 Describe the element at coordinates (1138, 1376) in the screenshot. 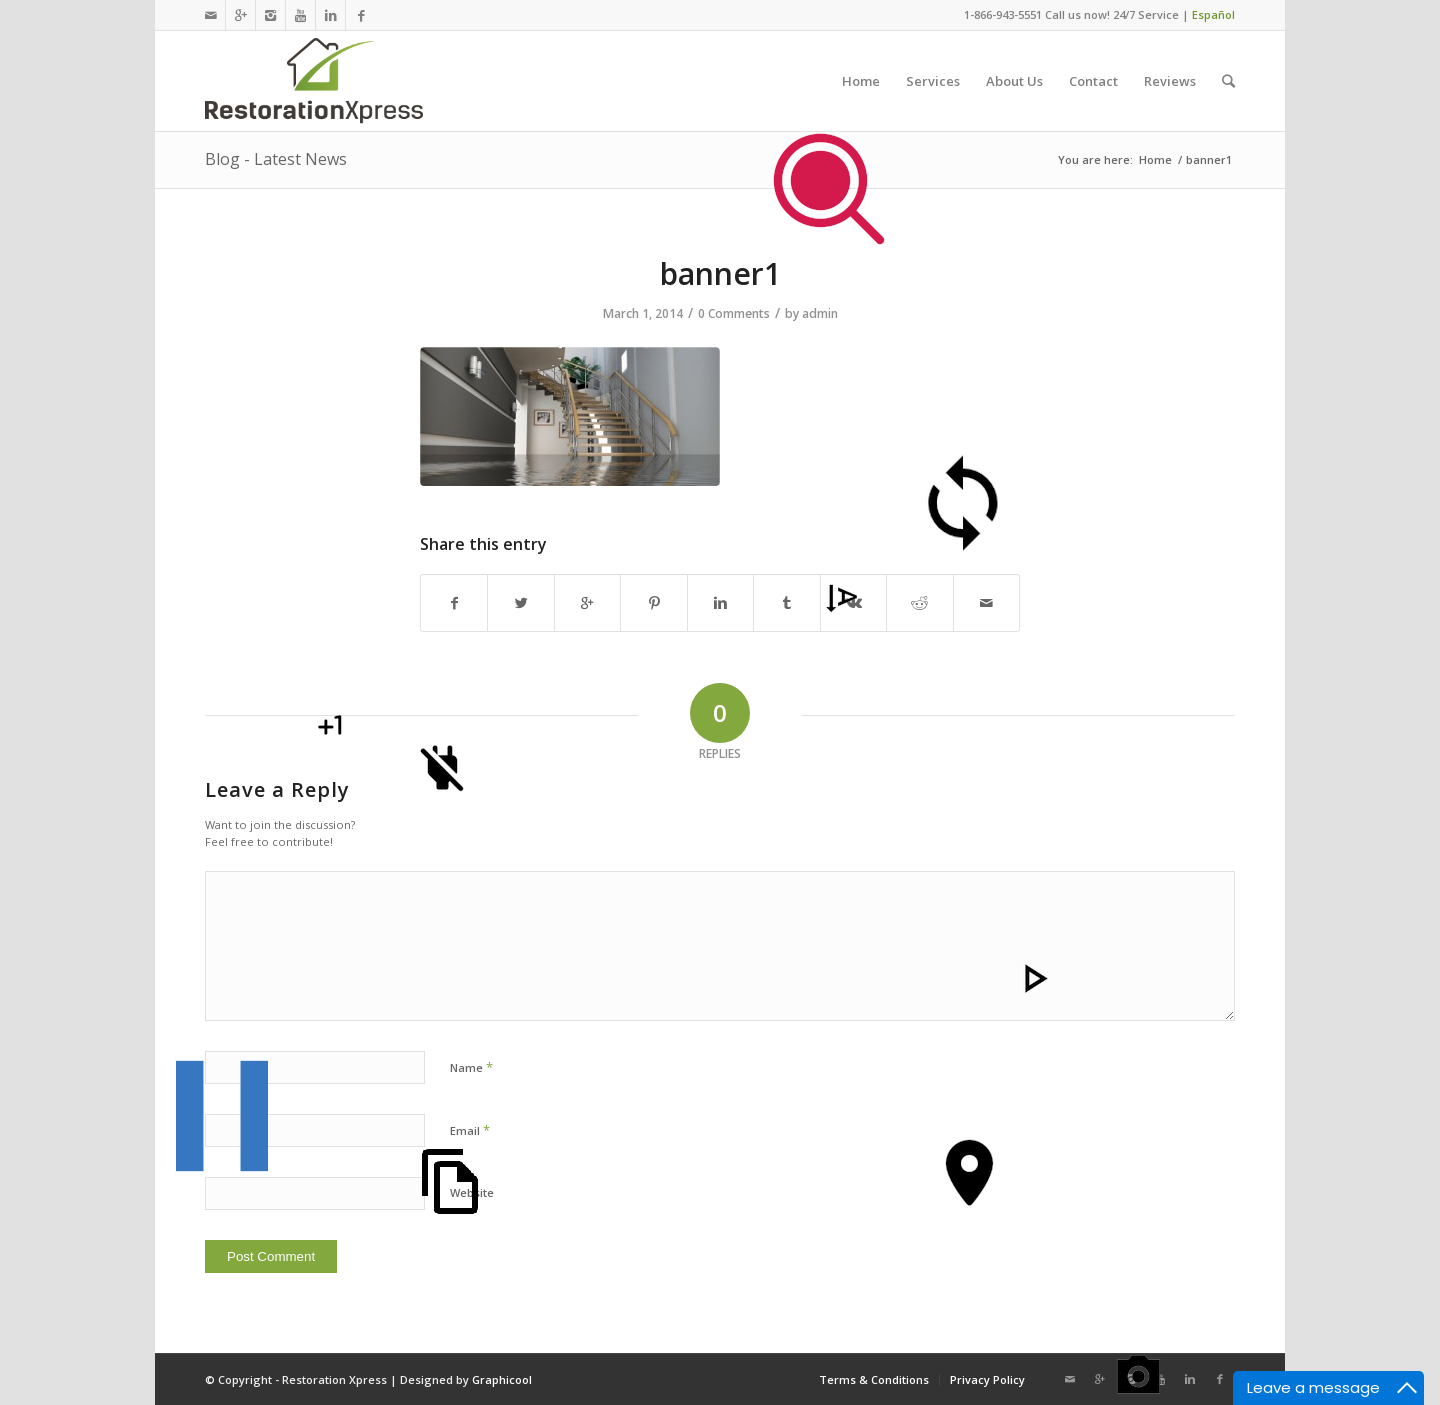

I see `take a photo` at that location.